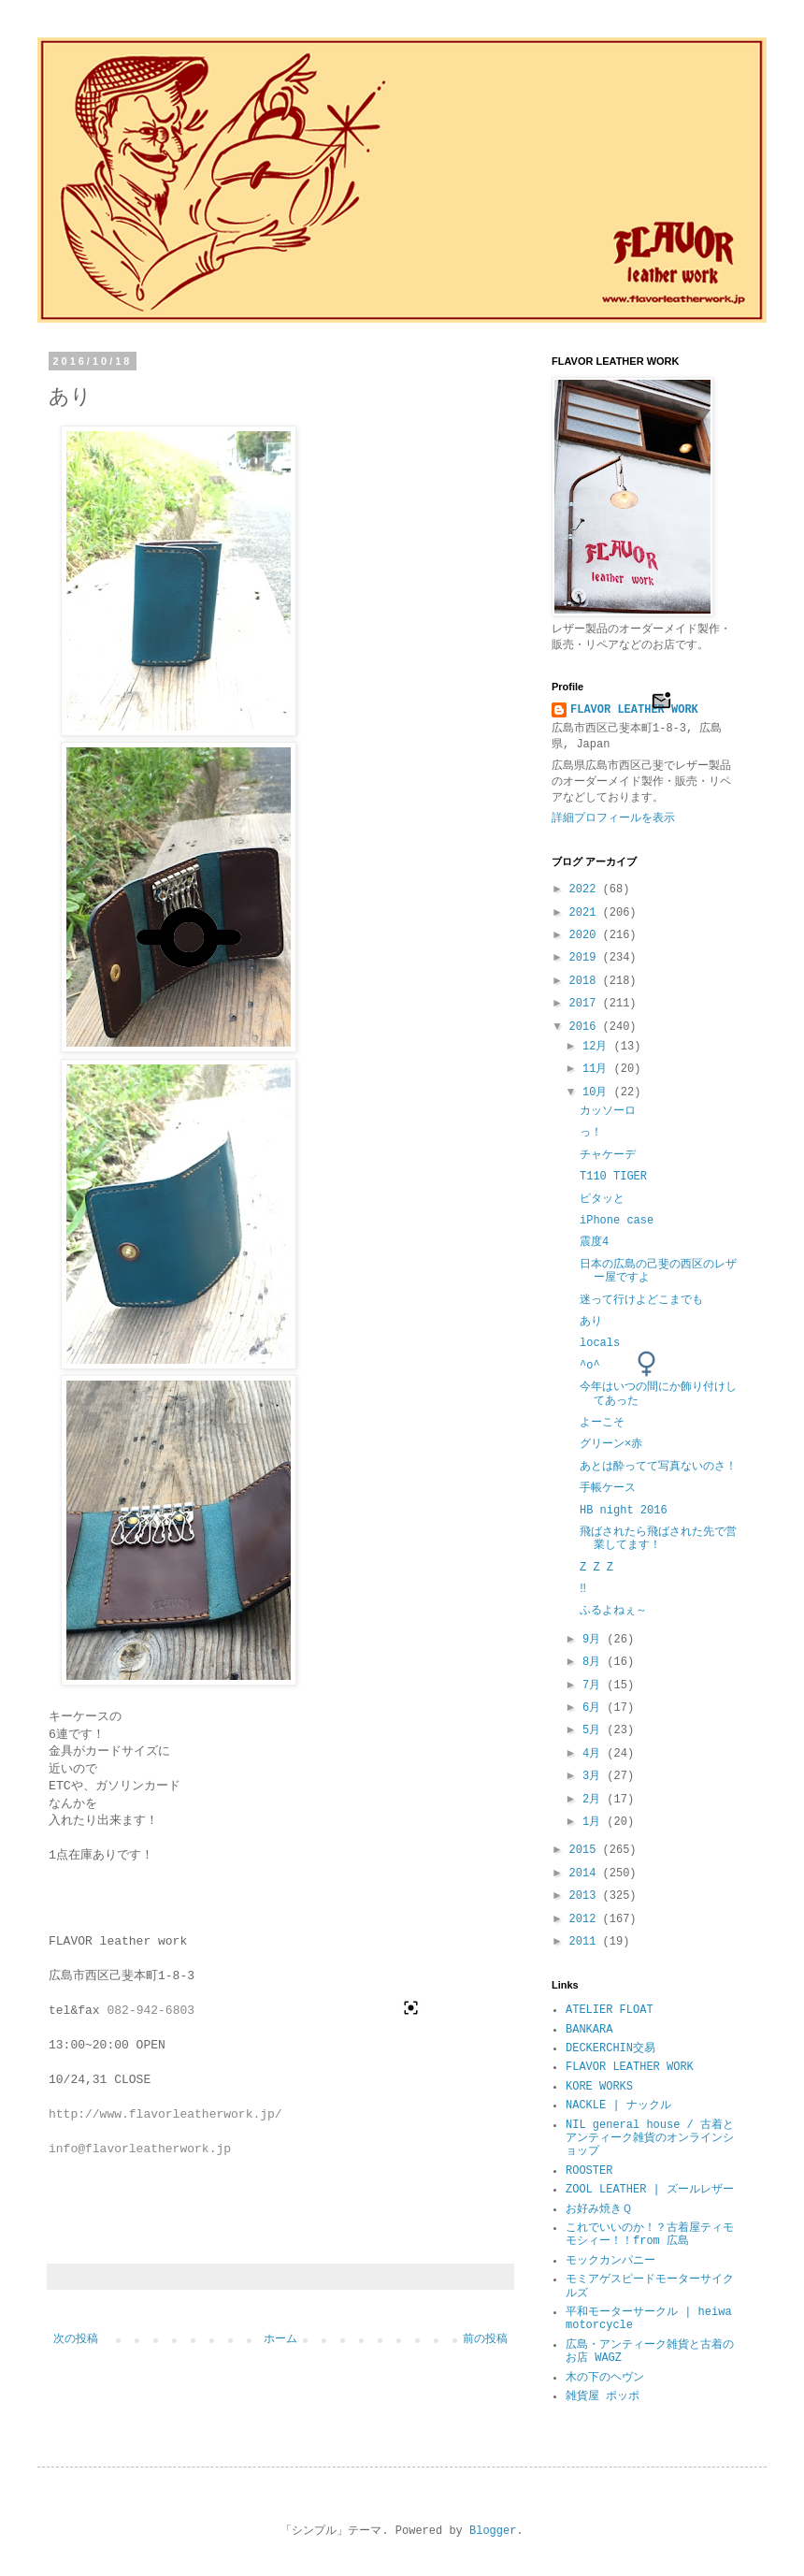 This screenshot has height=2576, width=804. What do you see at coordinates (189, 937) in the screenshot?
I see `view commit details in version control` at bounding box center [189, 937].